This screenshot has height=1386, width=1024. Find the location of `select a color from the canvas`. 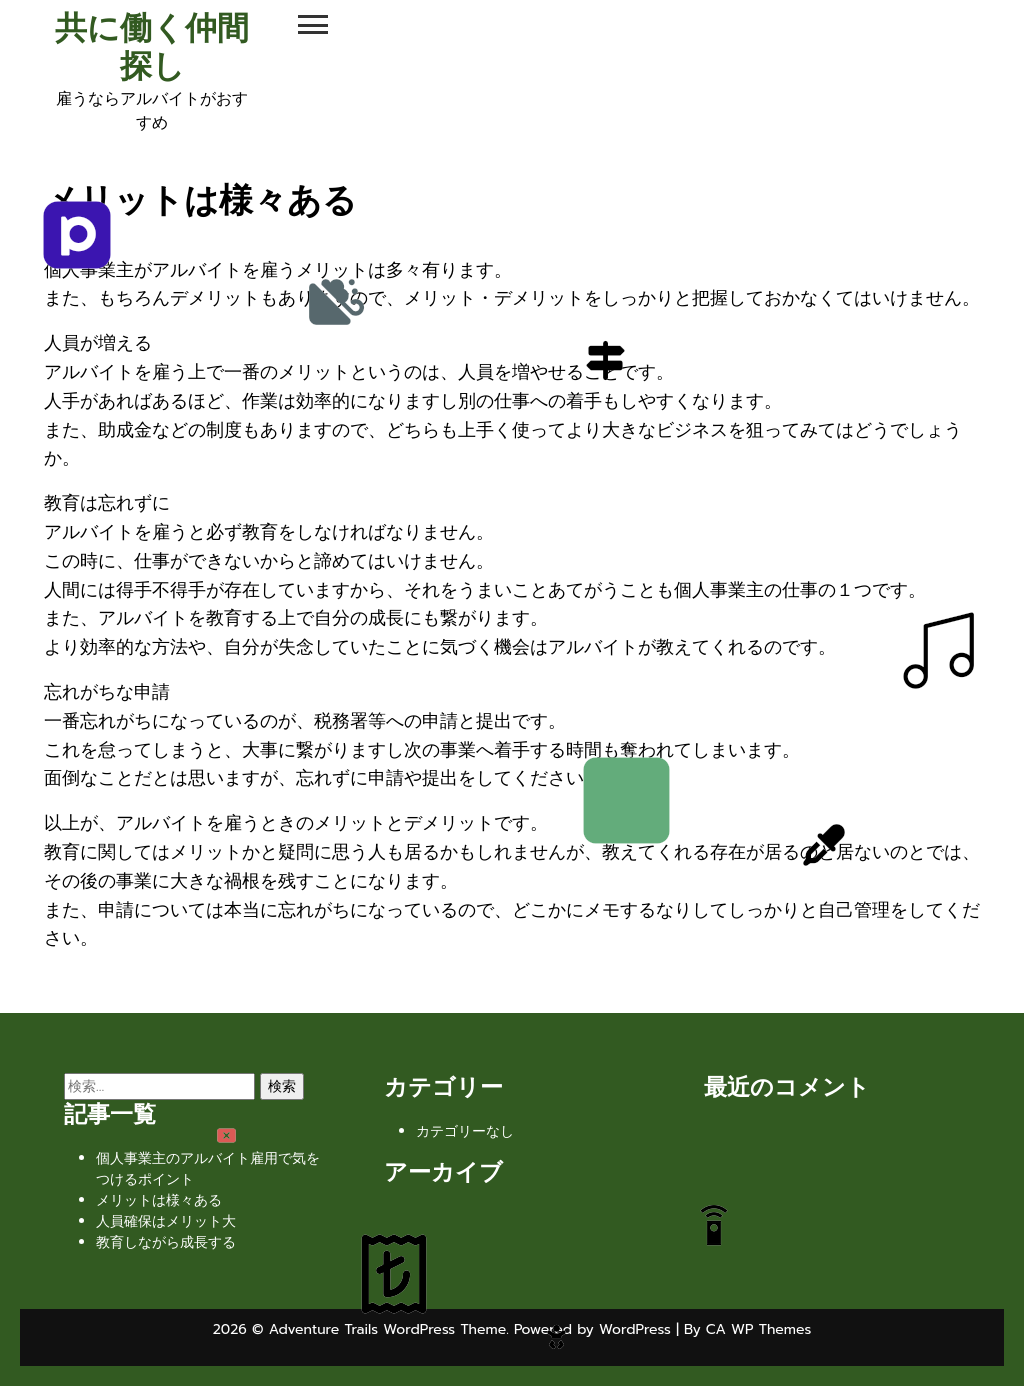

select a color from the canvas is located at coordinates (824, 845).